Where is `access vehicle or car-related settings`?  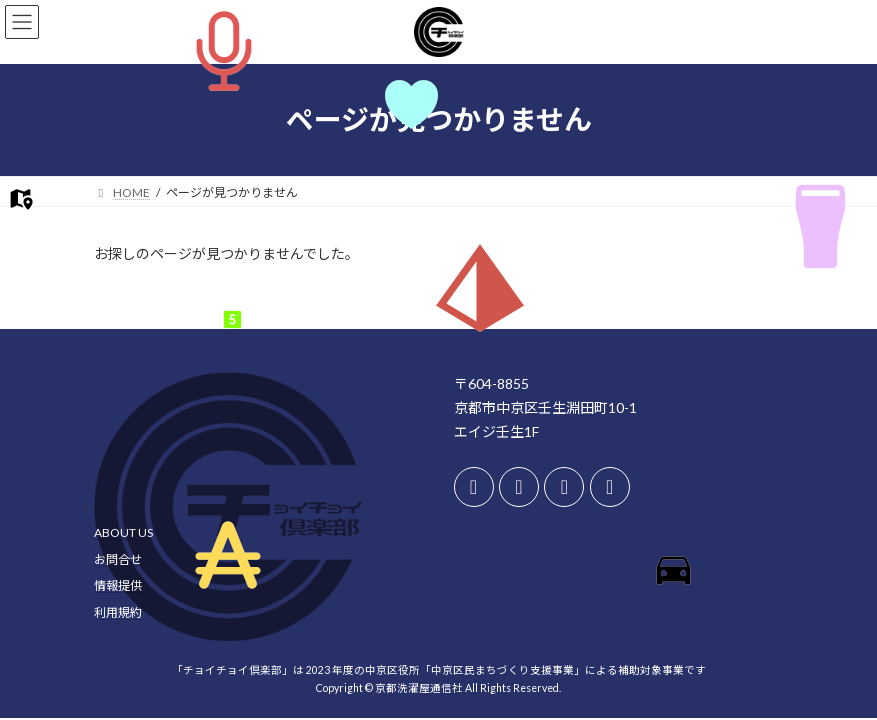 access vehicle or car-related settings is located at coordinates (673, 570).